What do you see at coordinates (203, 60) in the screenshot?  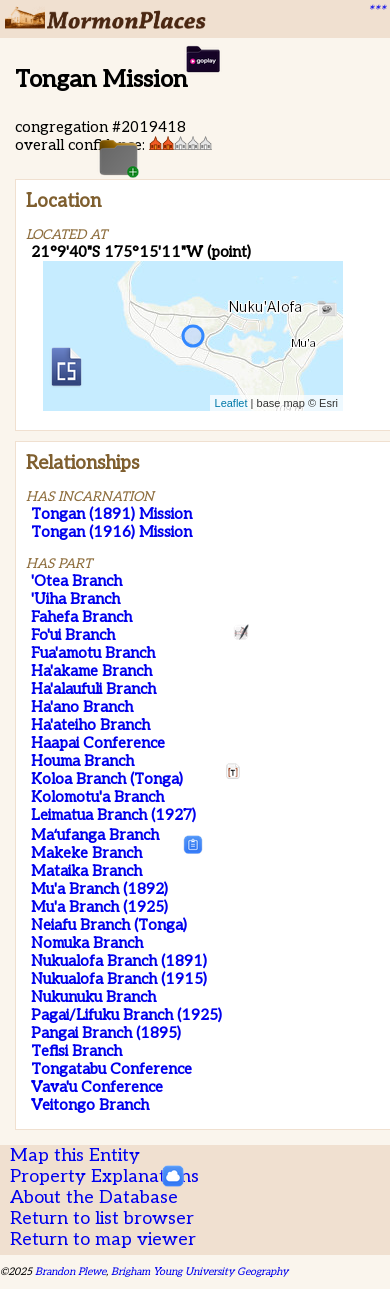 I see `open folder containing goplay media files` at bounding box center [203, 60].